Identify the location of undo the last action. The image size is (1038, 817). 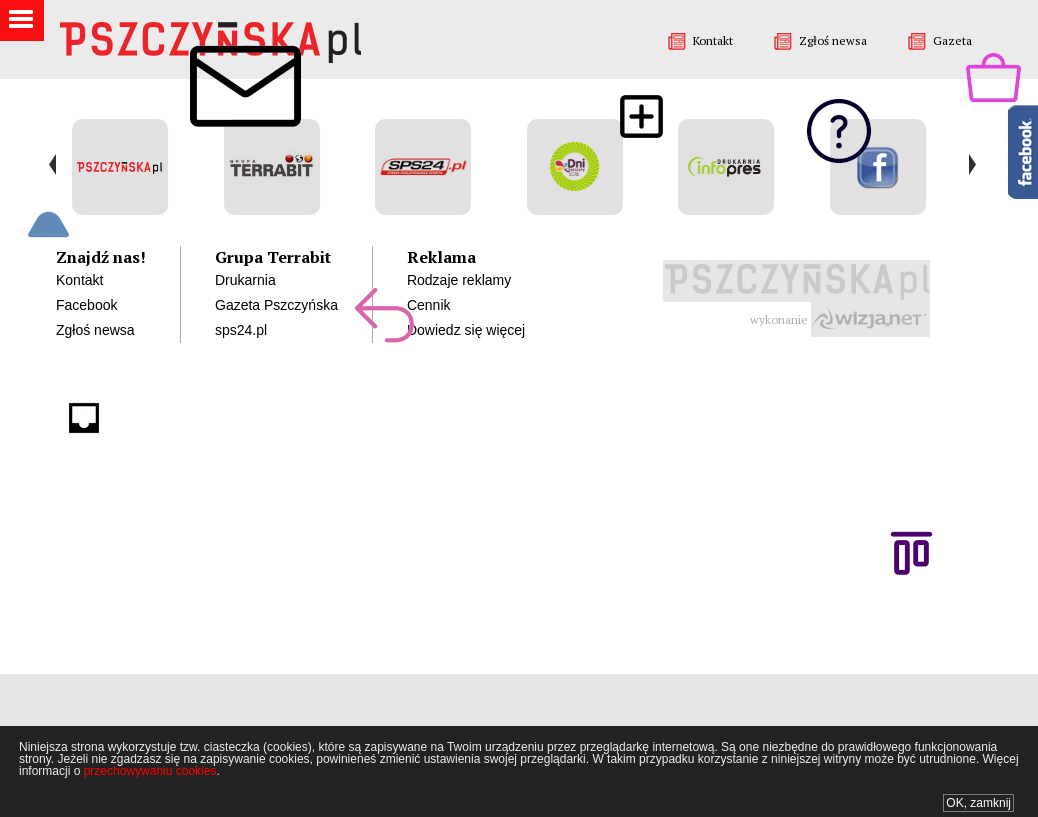
(384, 317).